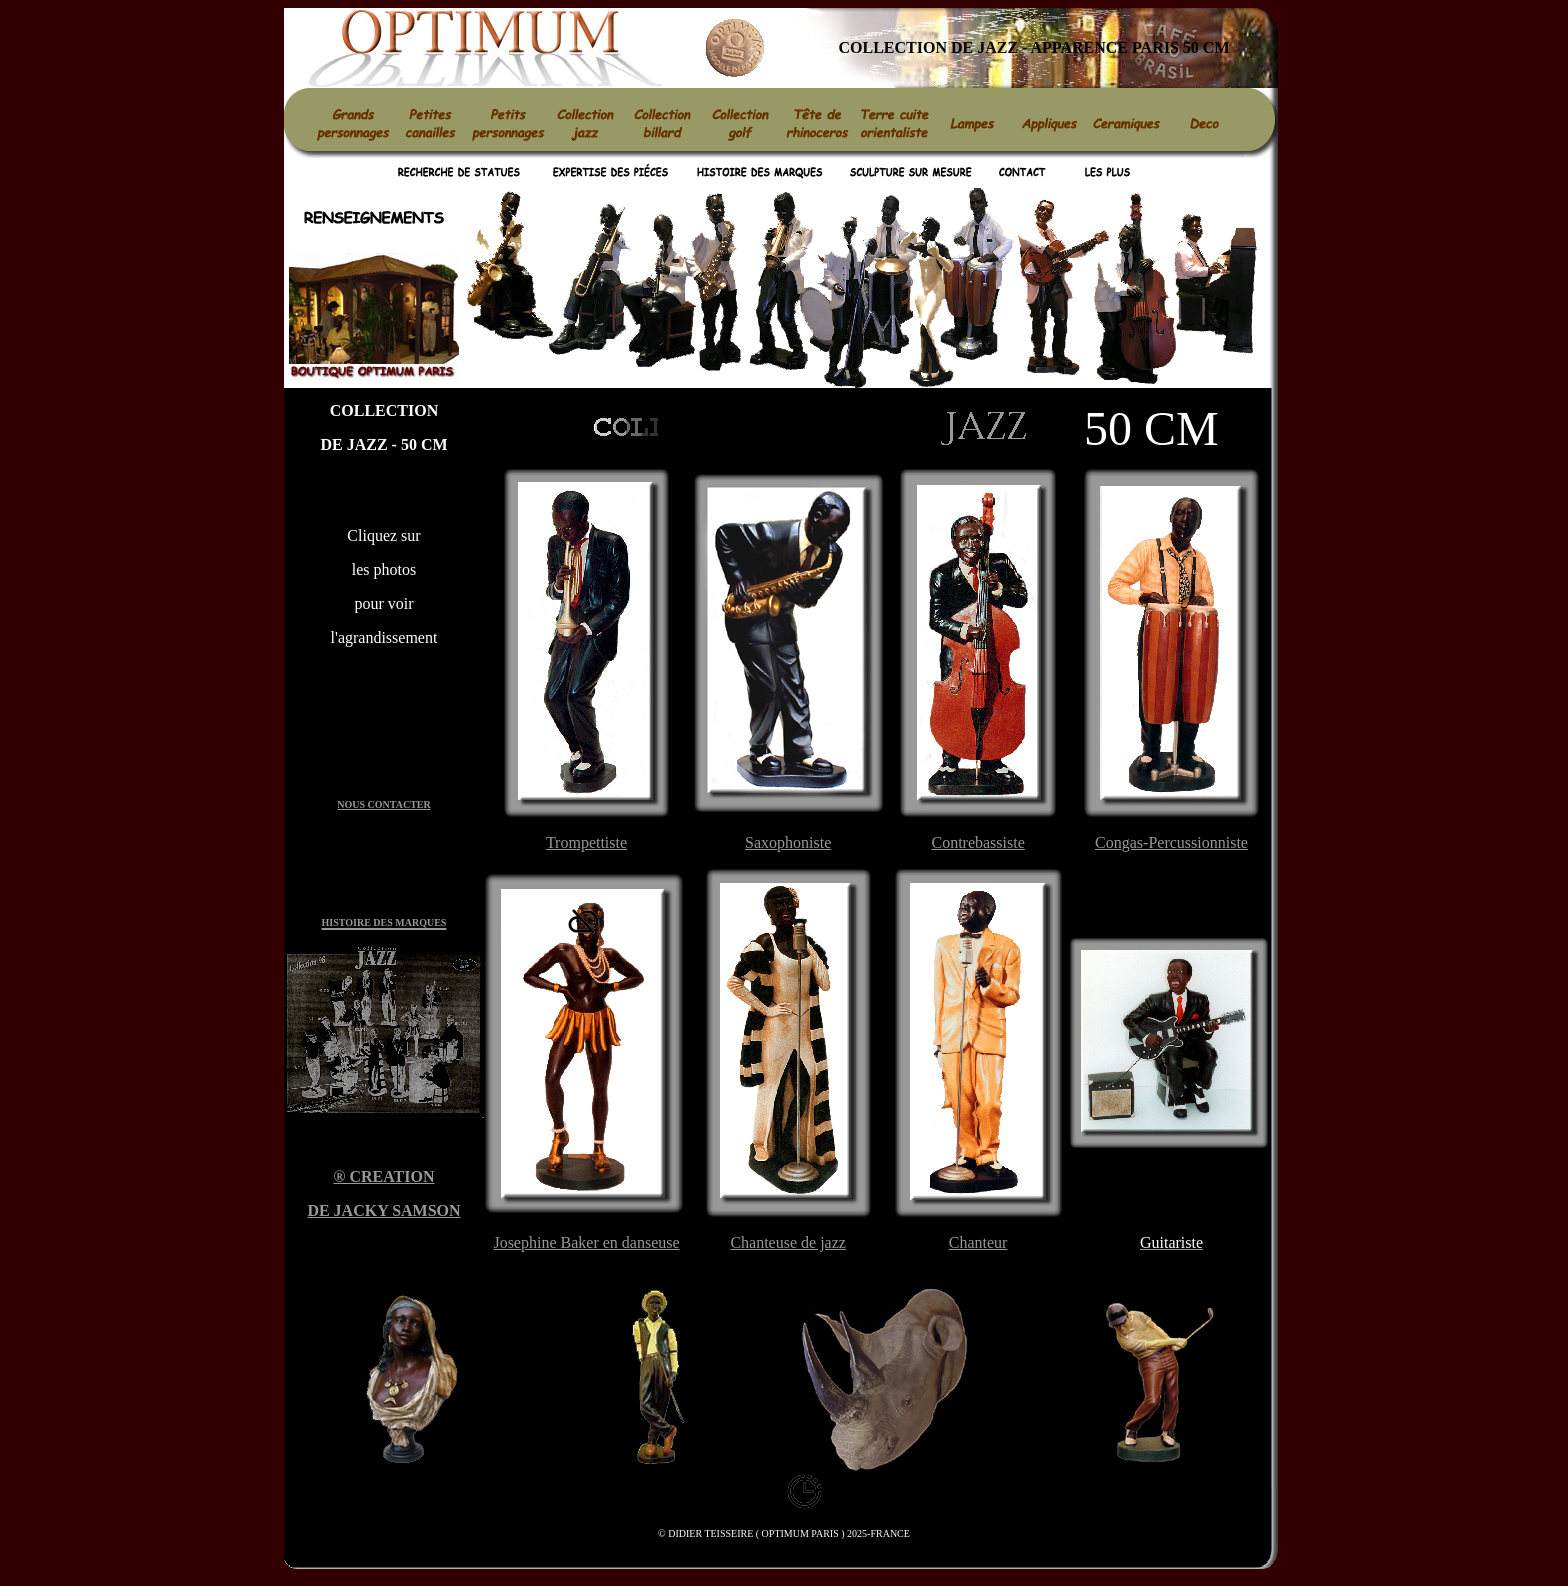 This screenshot has width=1568, height=1586. Describe the element at coordinates (804, 1491) in the screenshot. I see `view countdown timer` at that location.